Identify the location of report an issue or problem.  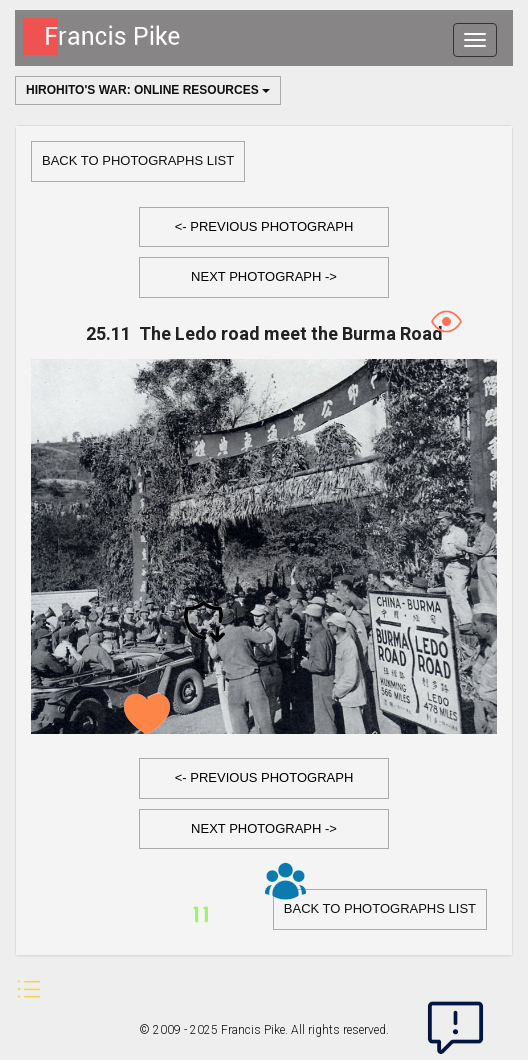
(455, 1026).